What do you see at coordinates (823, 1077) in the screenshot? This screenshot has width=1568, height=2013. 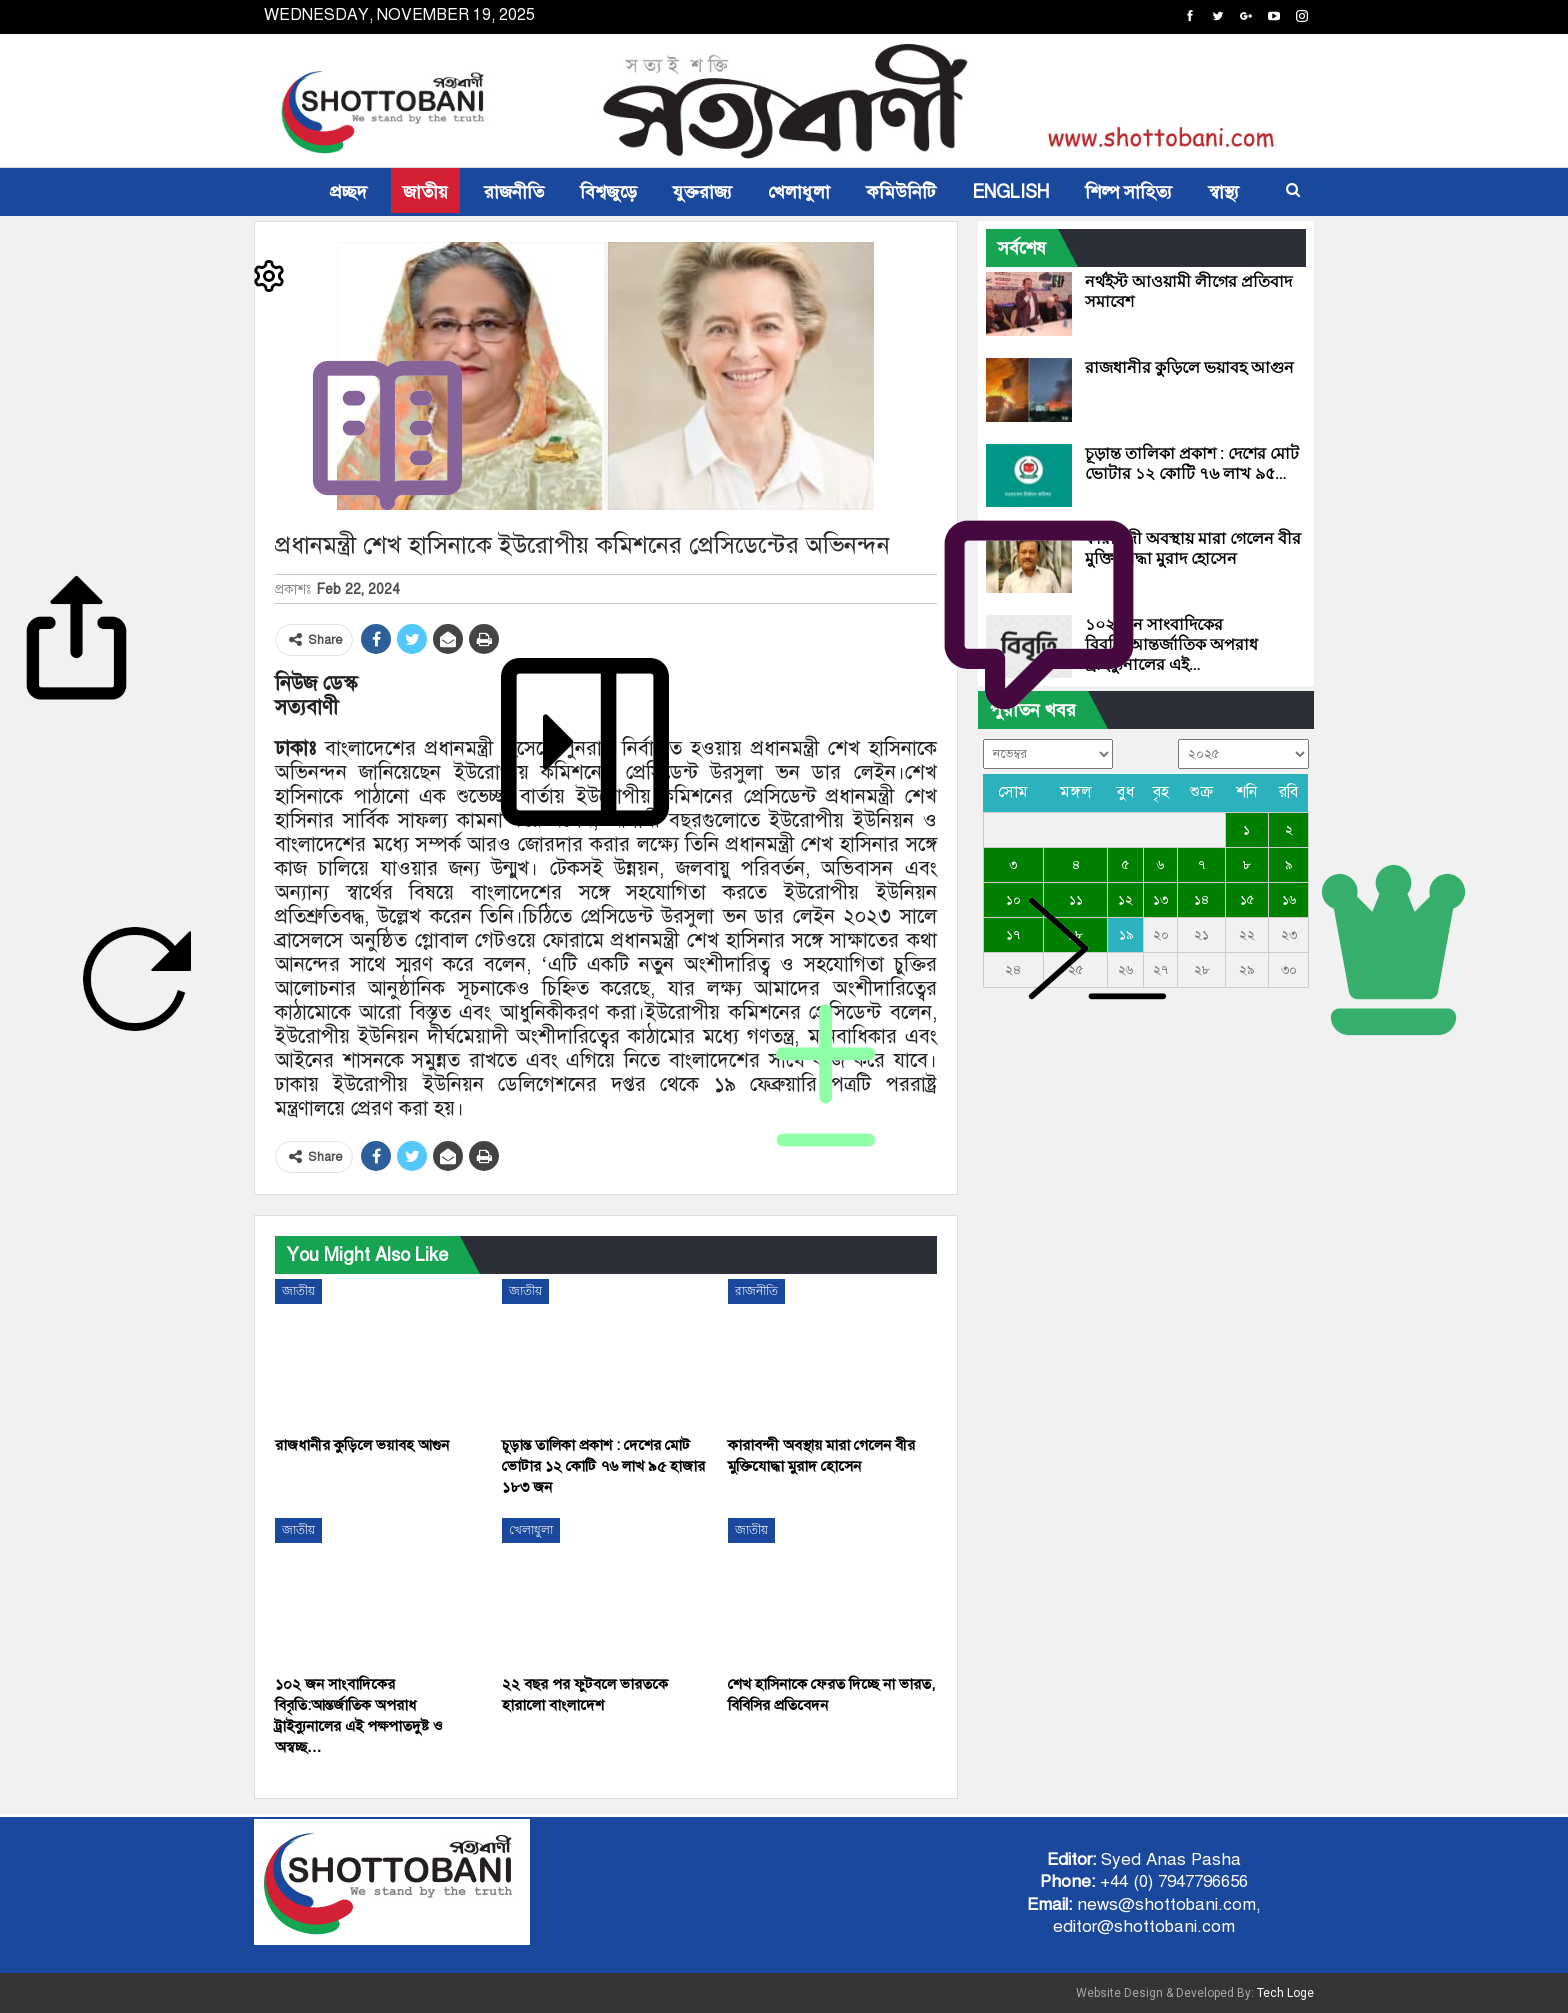 I see `view code differences or changes` at bounding box center [823, 1077].